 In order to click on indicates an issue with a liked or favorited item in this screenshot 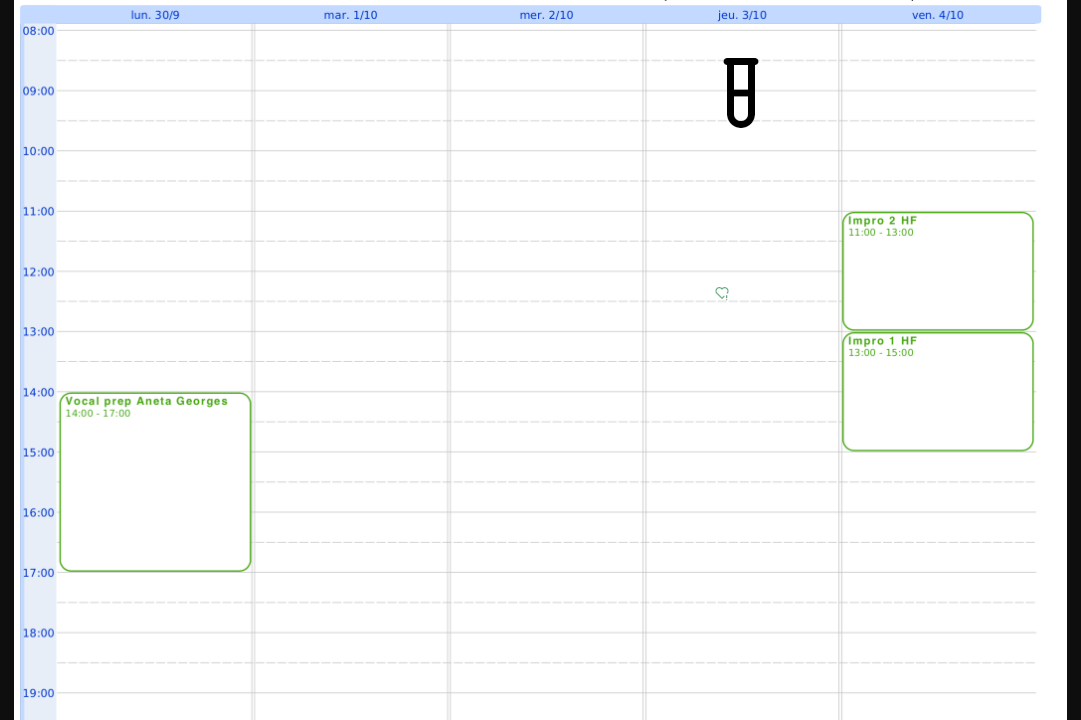, I will do `click(722, 293)`.